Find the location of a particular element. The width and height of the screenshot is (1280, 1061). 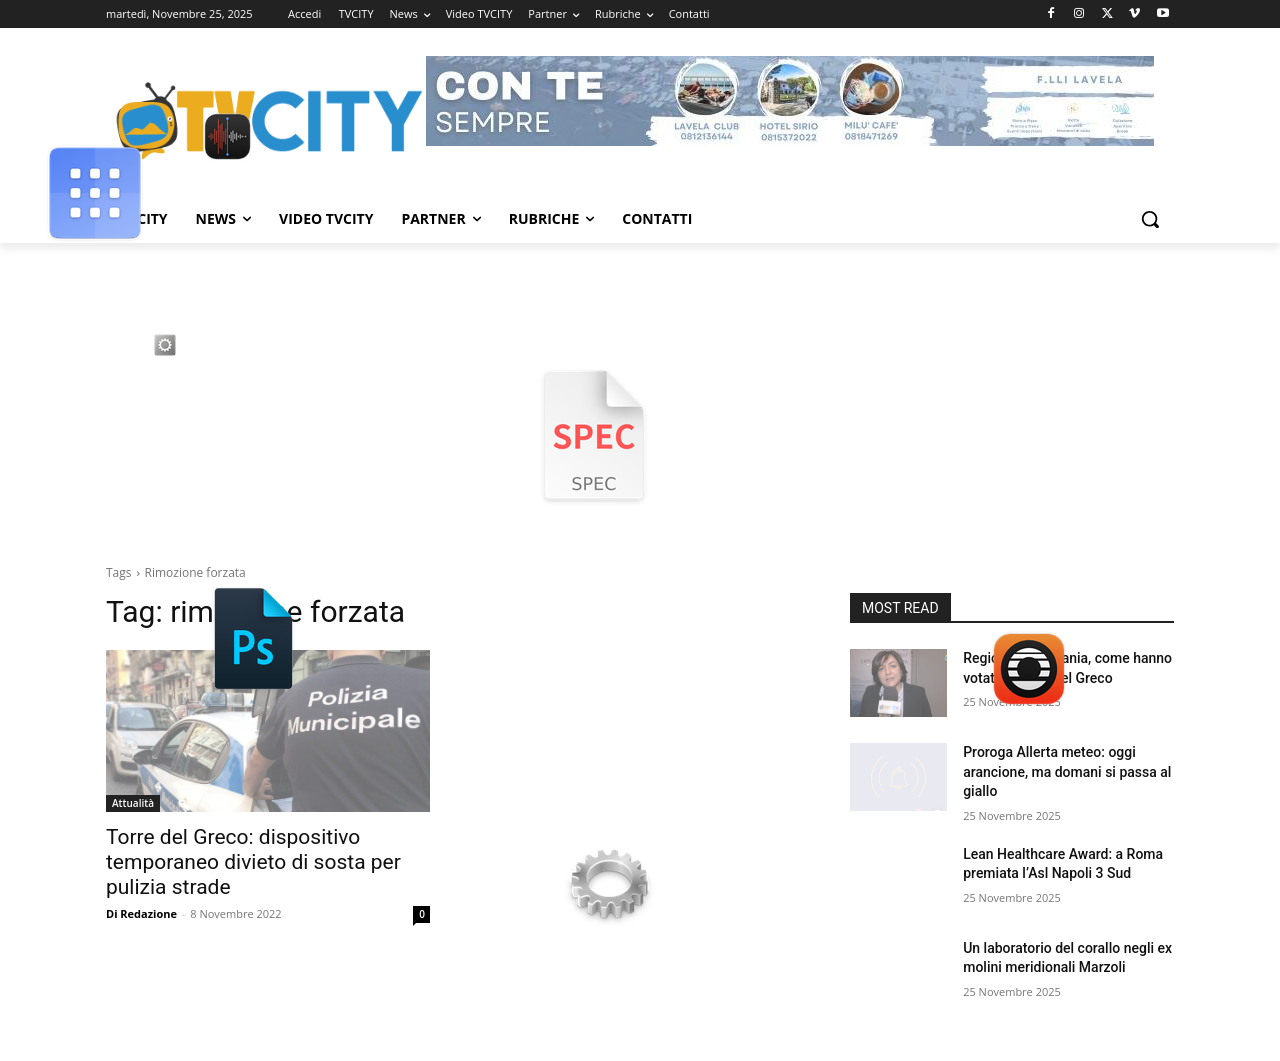

an RPM spec file used for building Linux packages is located at coordinates (594, 437).